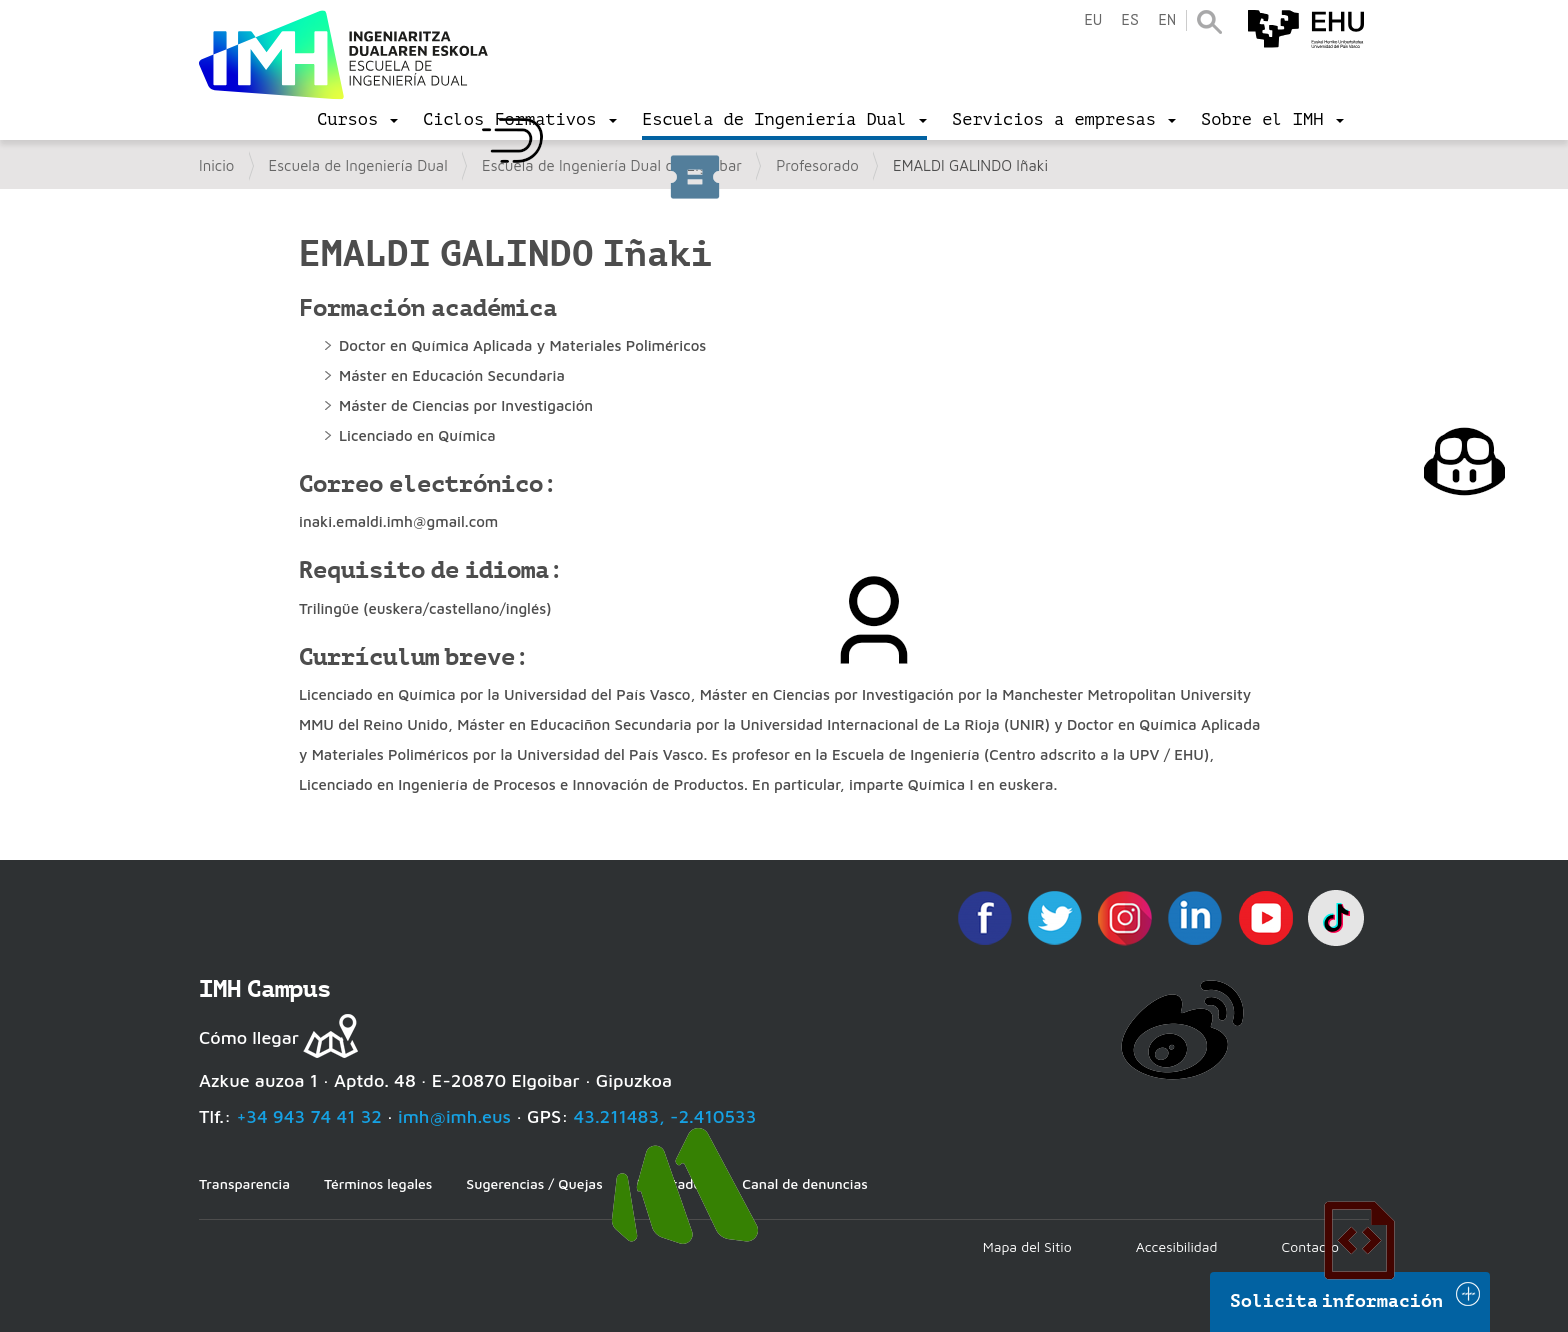  I want to click on GitHub Copilot AI coding assistant, so click(1464, 461).